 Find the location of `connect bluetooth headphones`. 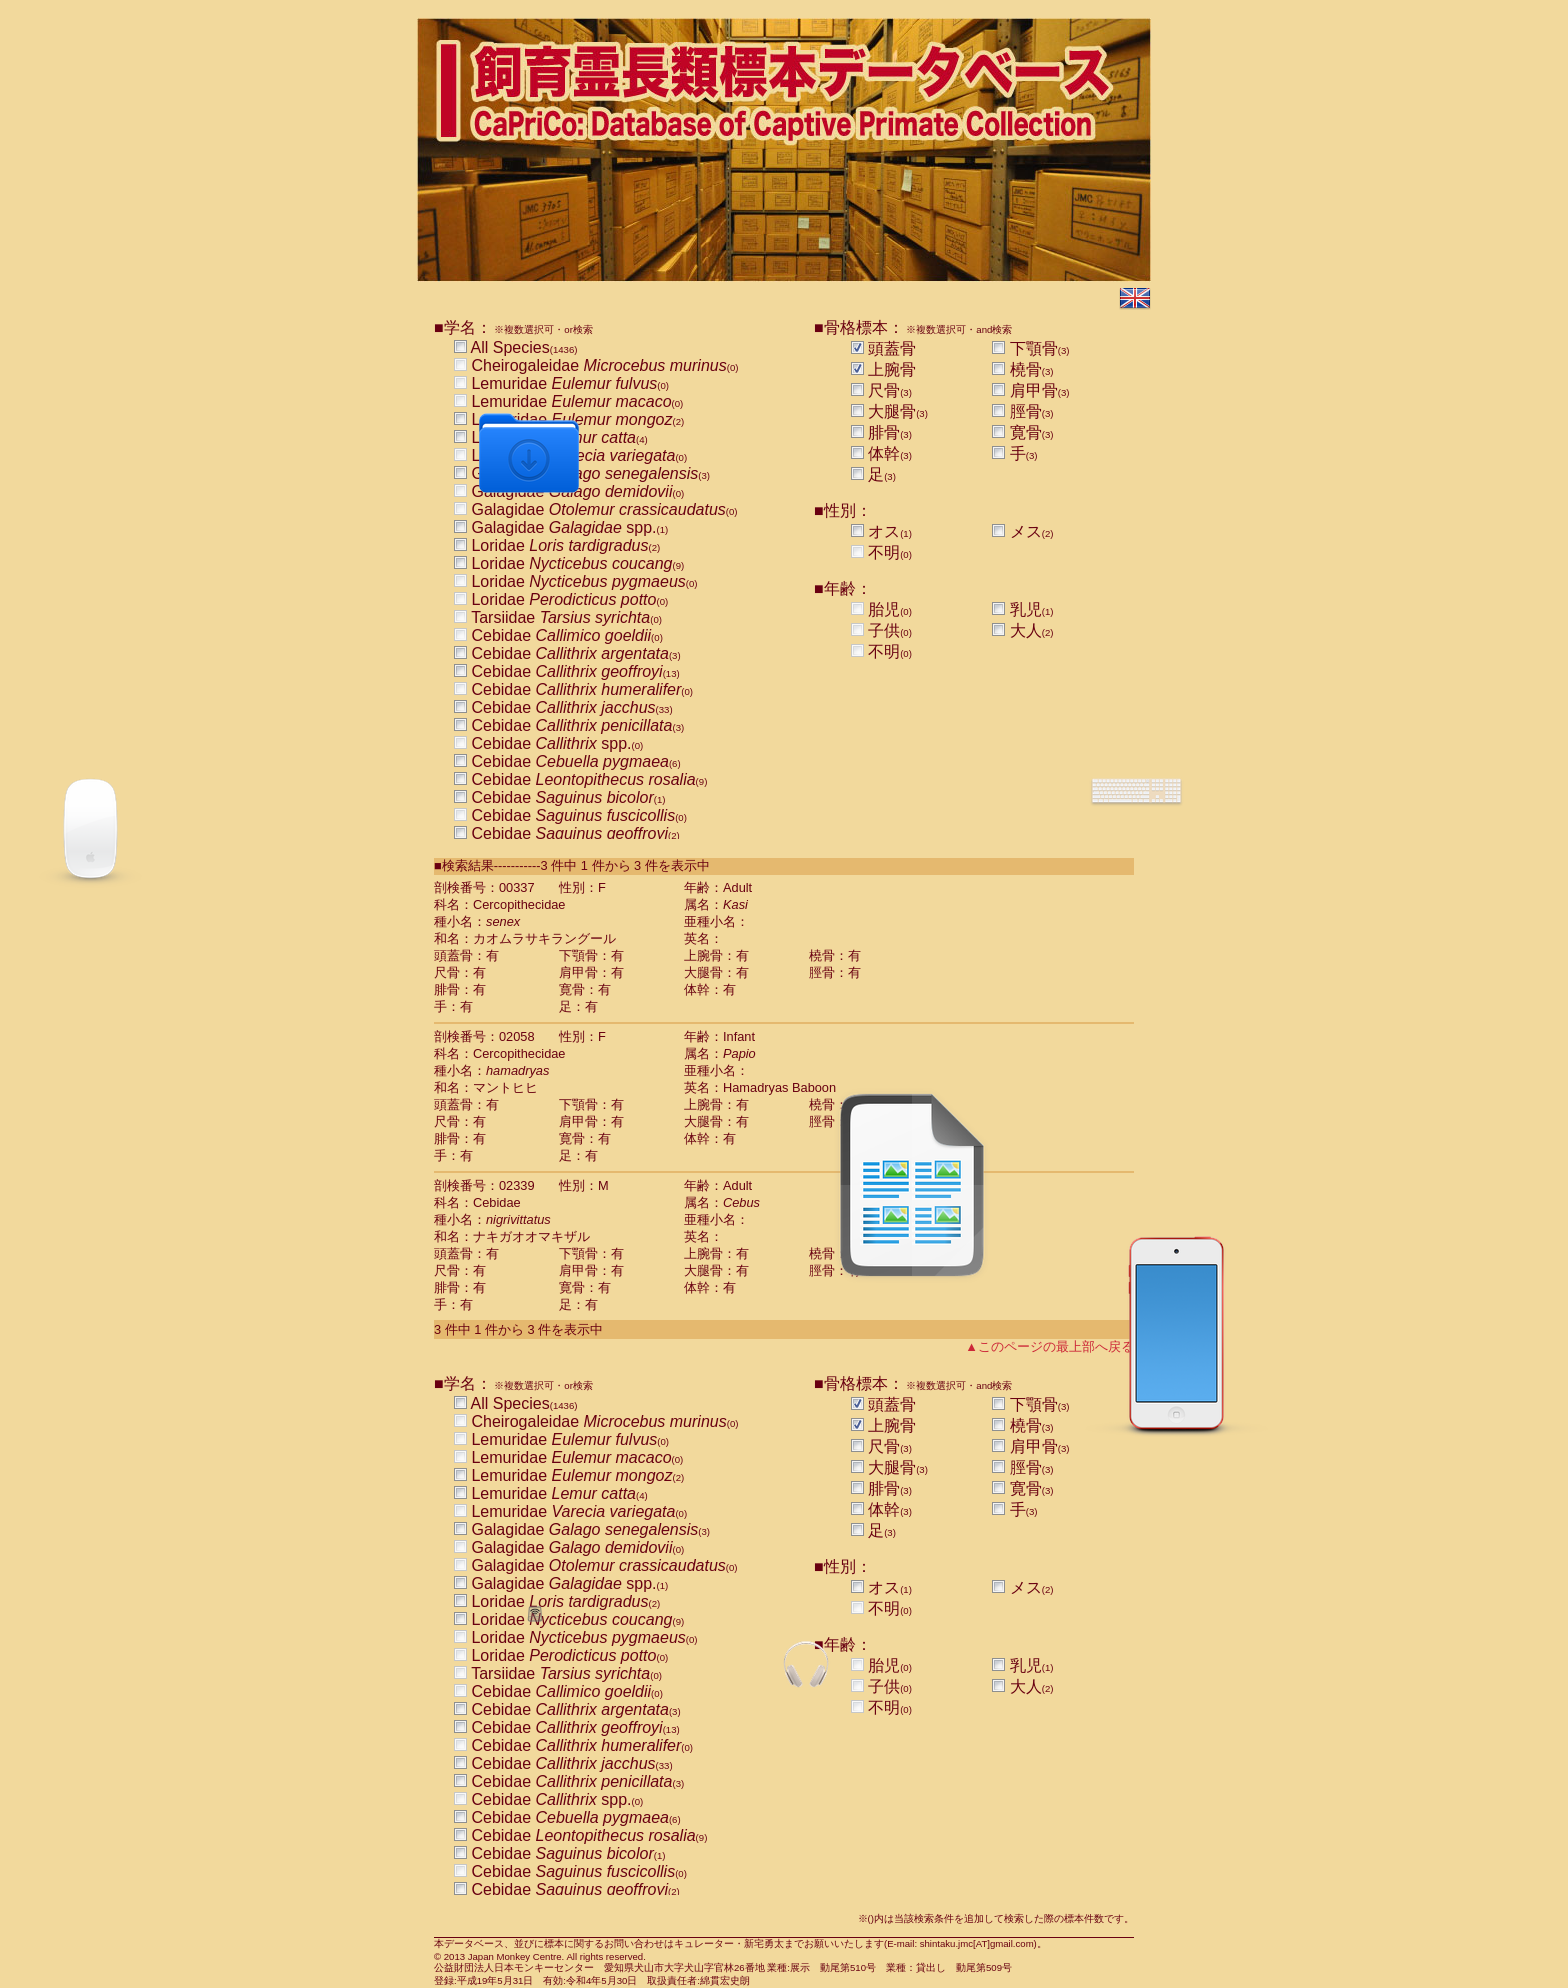

connect bluetooth headphones is located at coordinates (806, 1665).